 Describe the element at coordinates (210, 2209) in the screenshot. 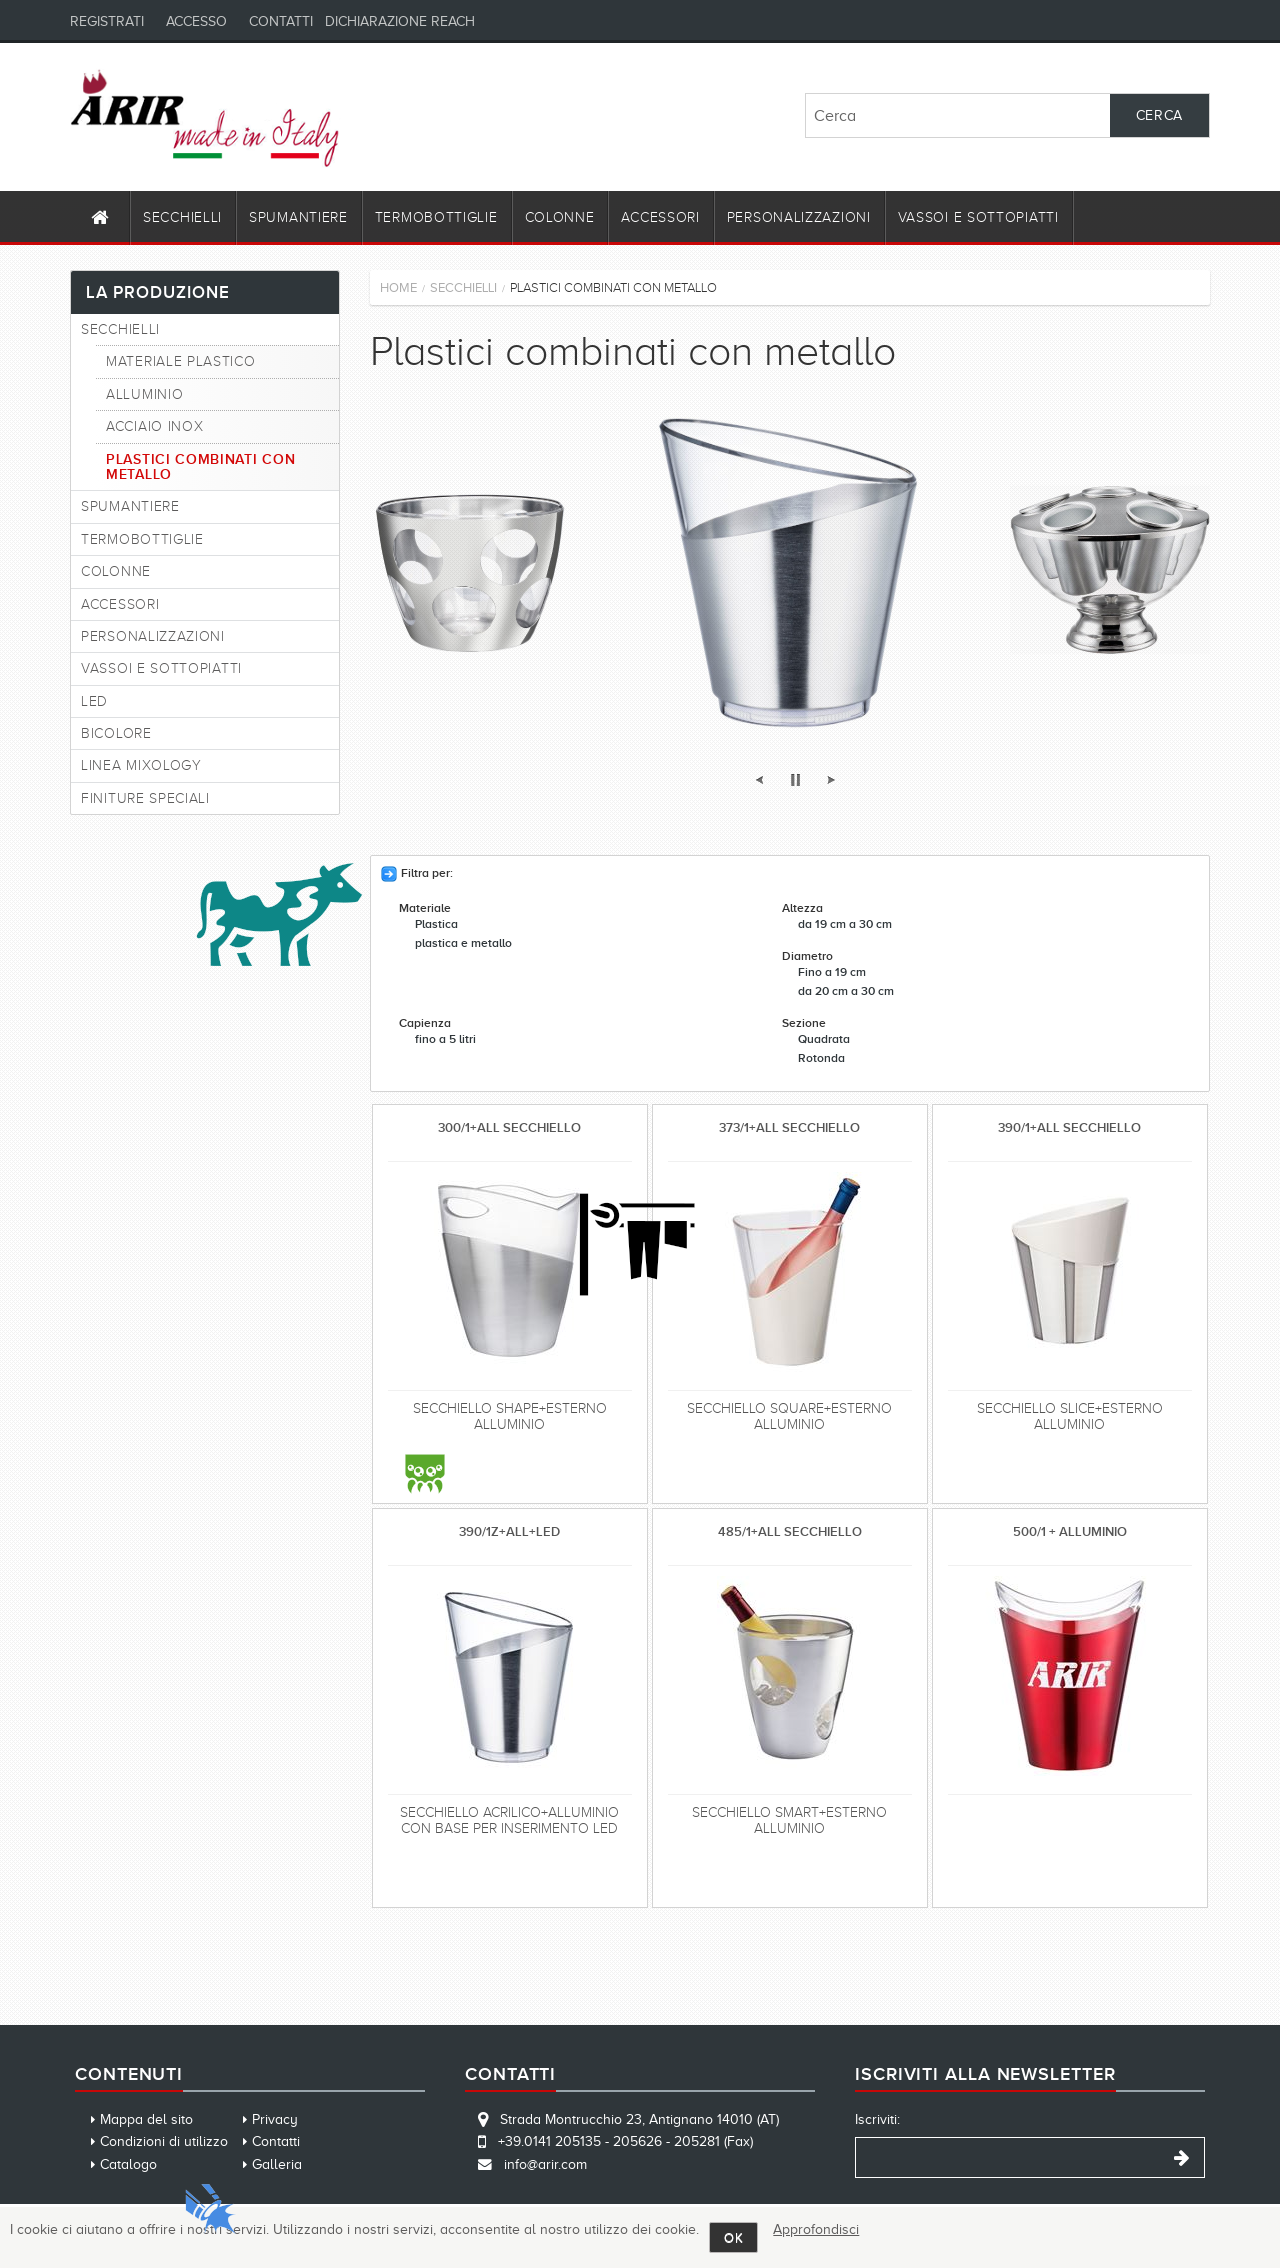

I see `fire cannon or launch projectile` at that location.